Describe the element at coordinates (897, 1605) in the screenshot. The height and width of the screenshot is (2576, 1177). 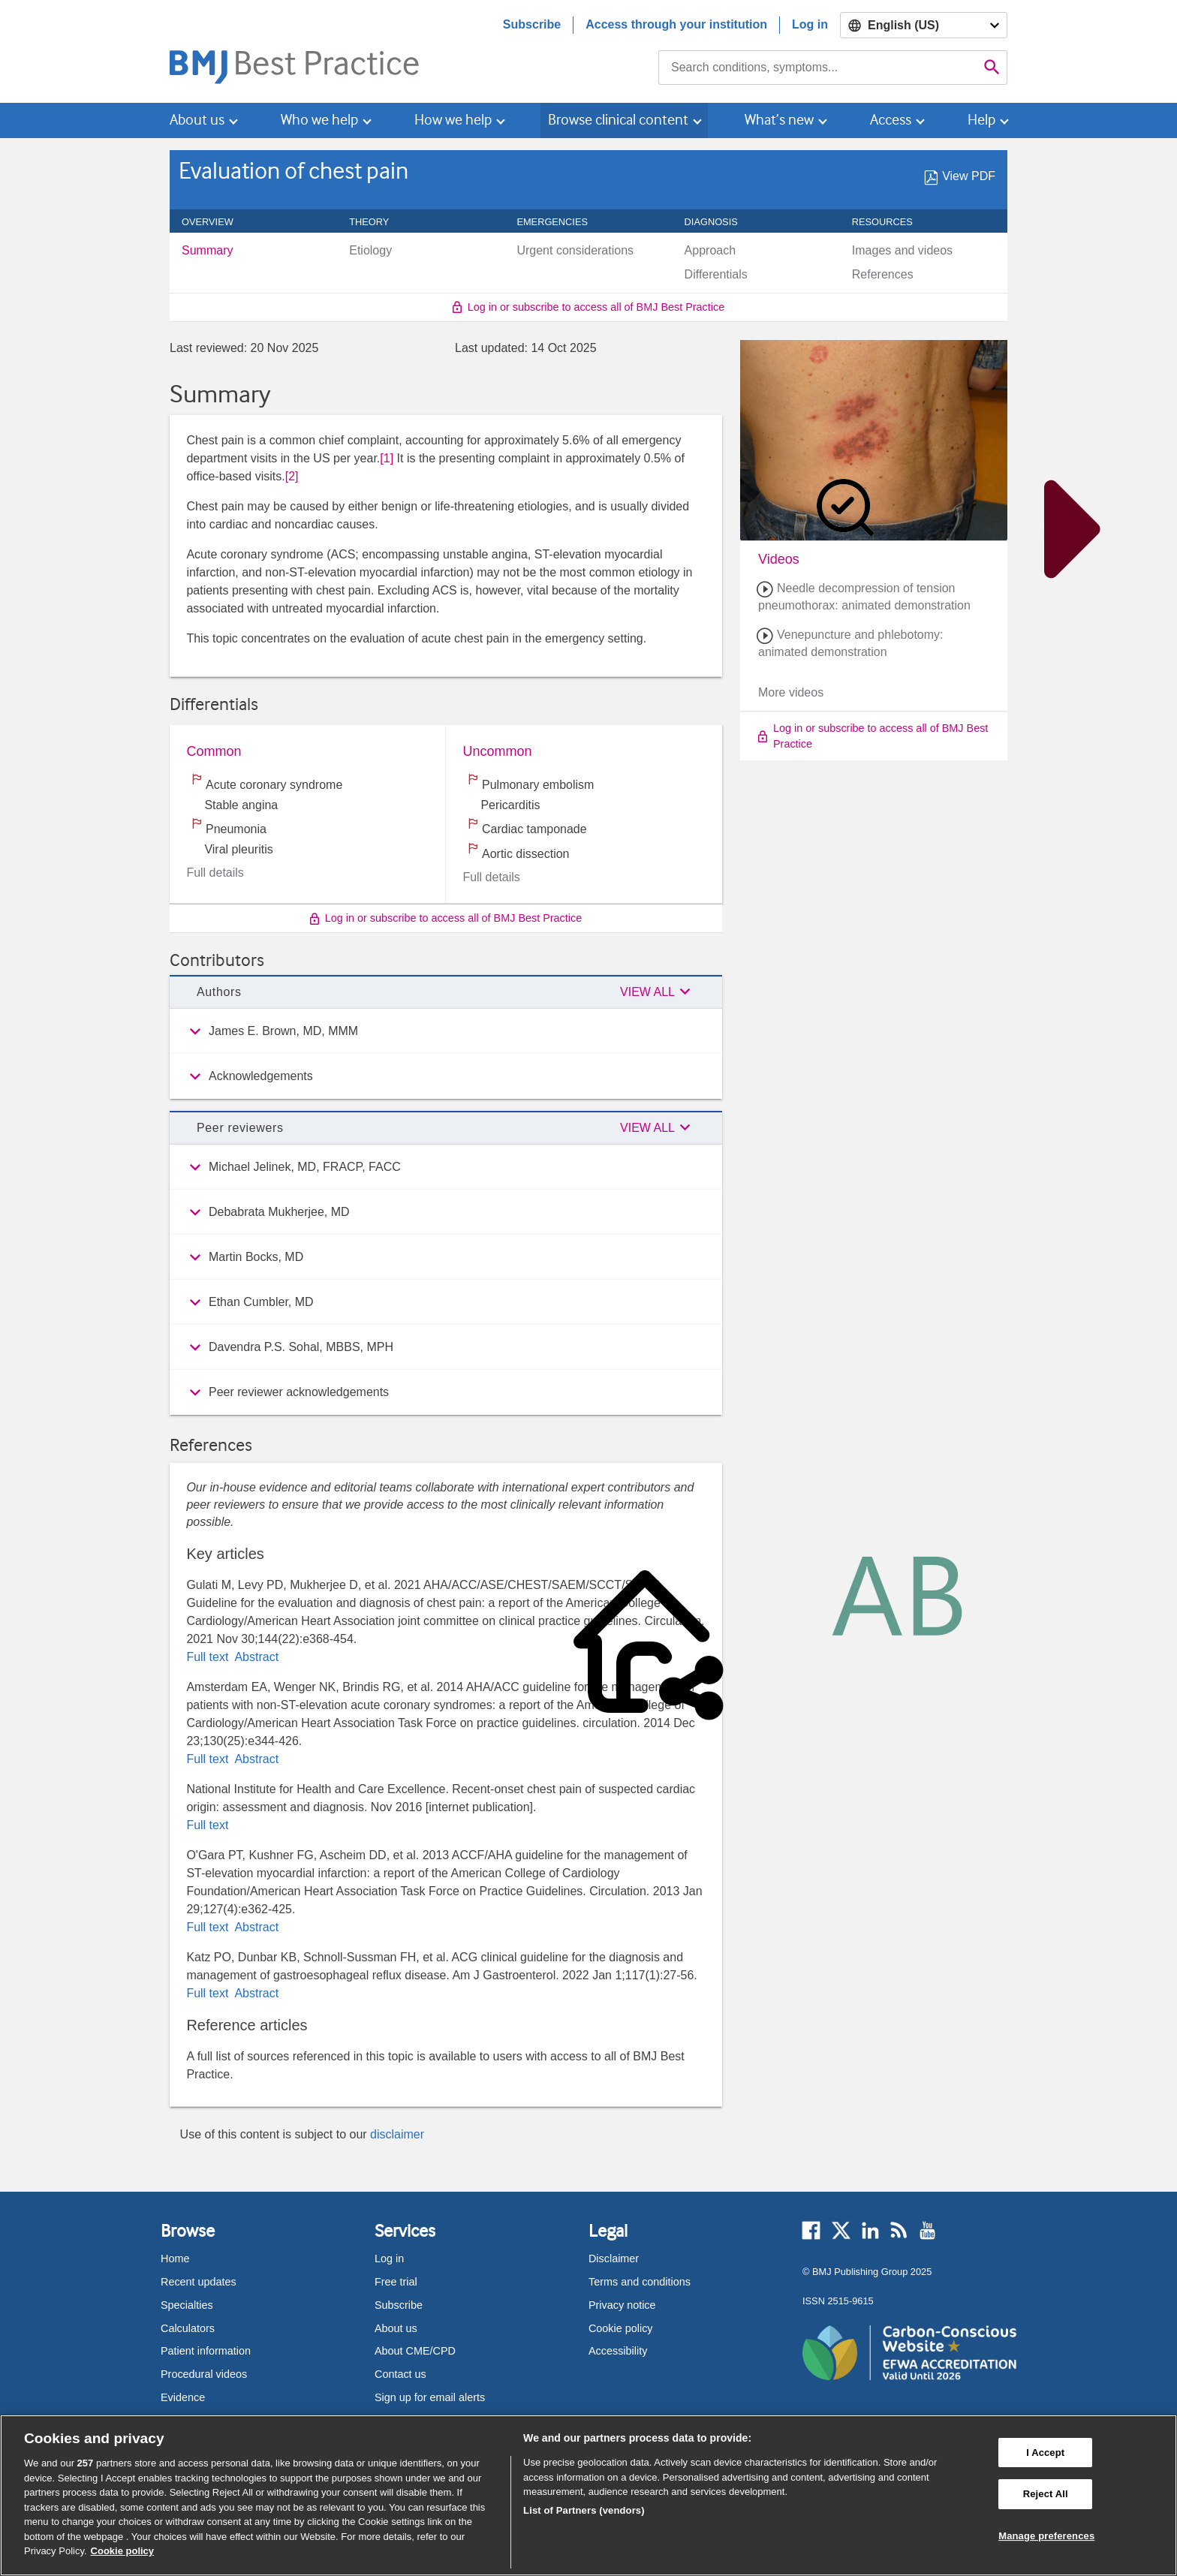
I see `toggle case-sensitive search matching` at that location.